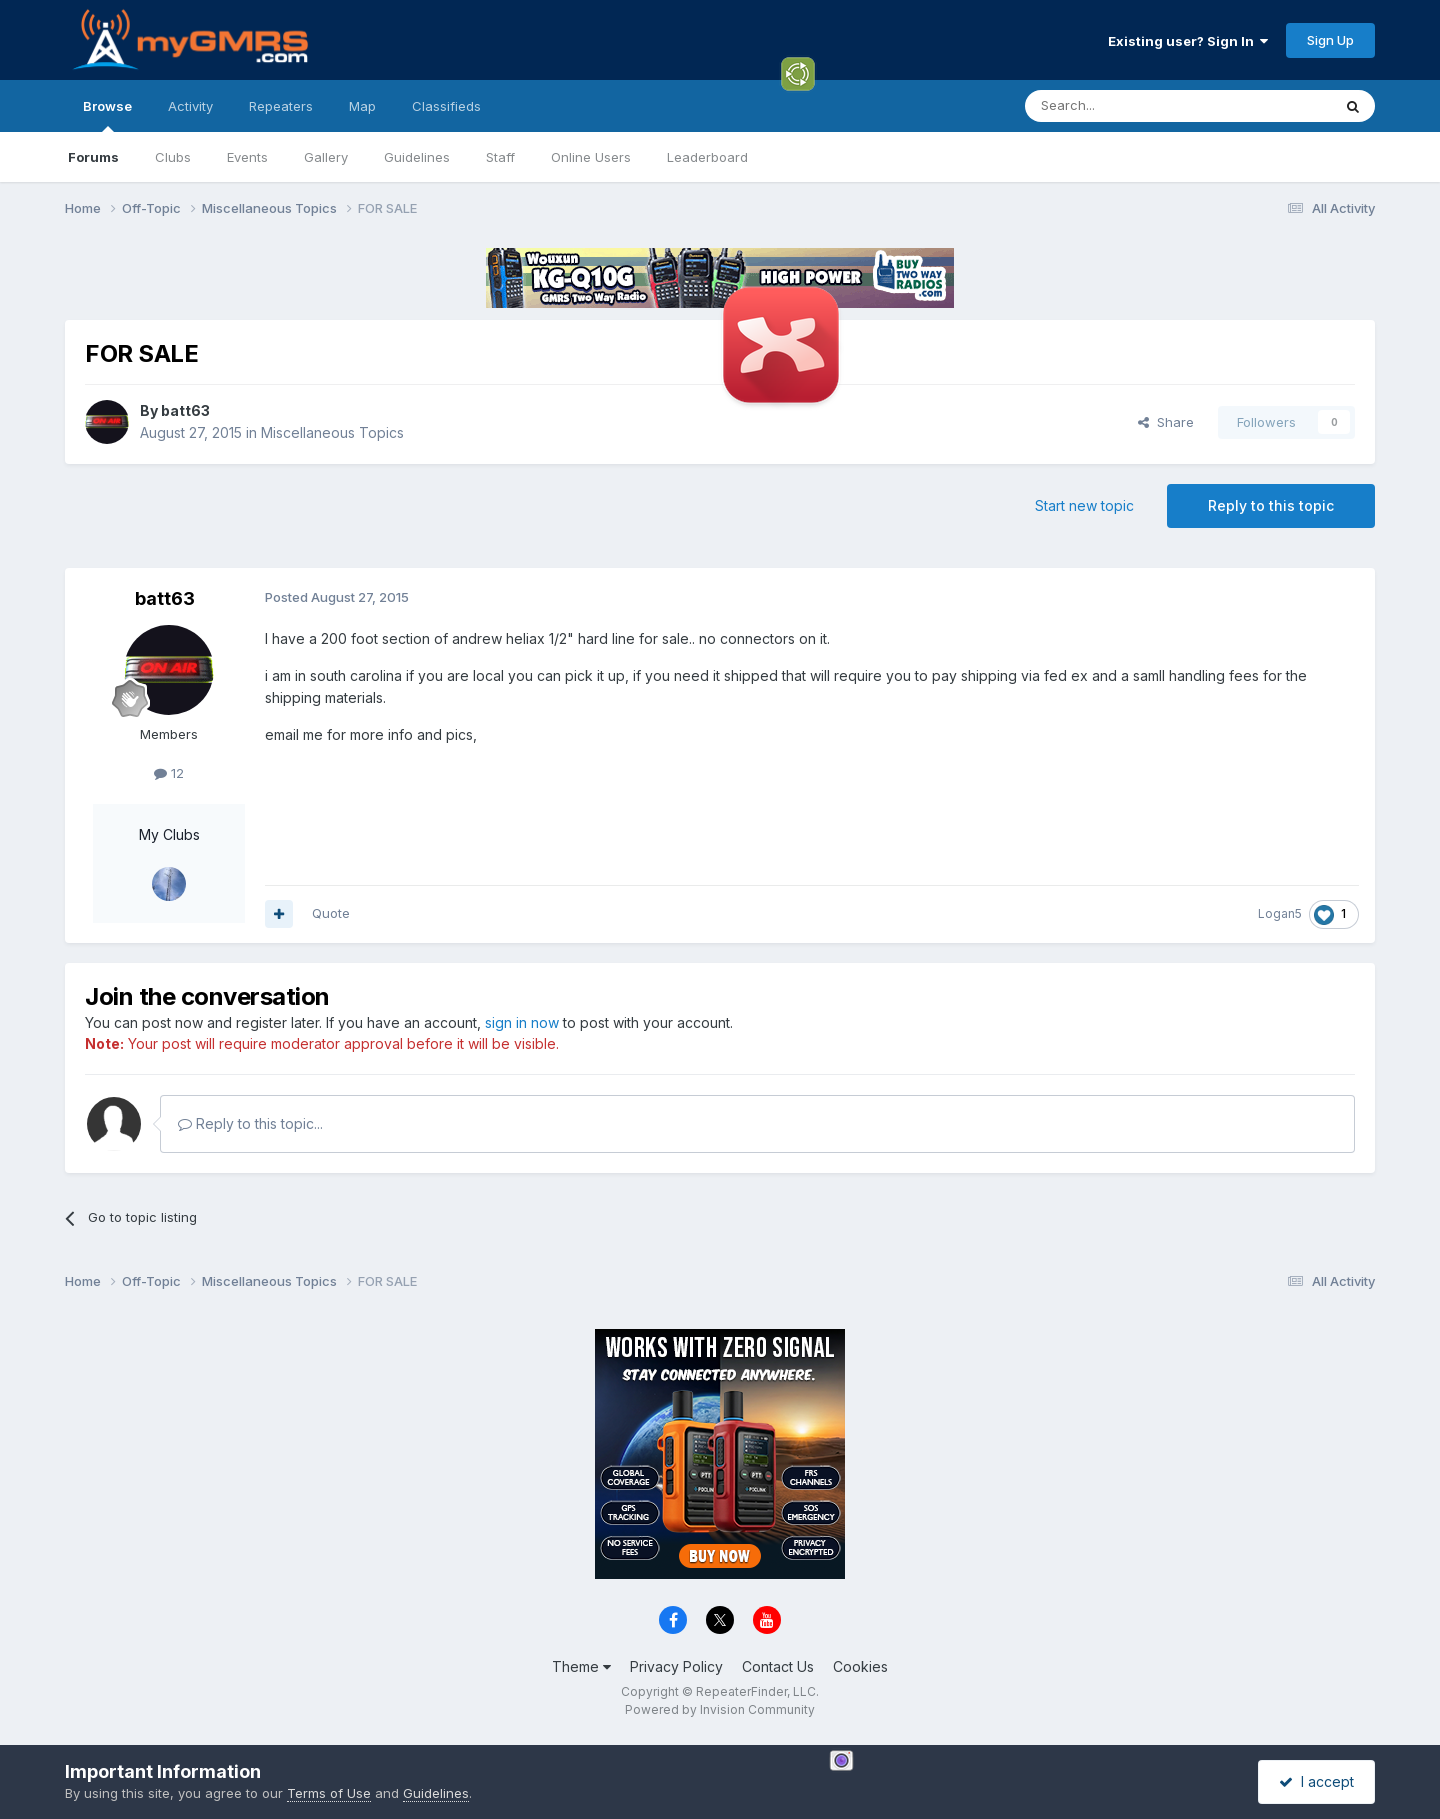  Describe the element at coordinates (841, 1760) in the screenshot. I see `open cheese webcam application` at that location.